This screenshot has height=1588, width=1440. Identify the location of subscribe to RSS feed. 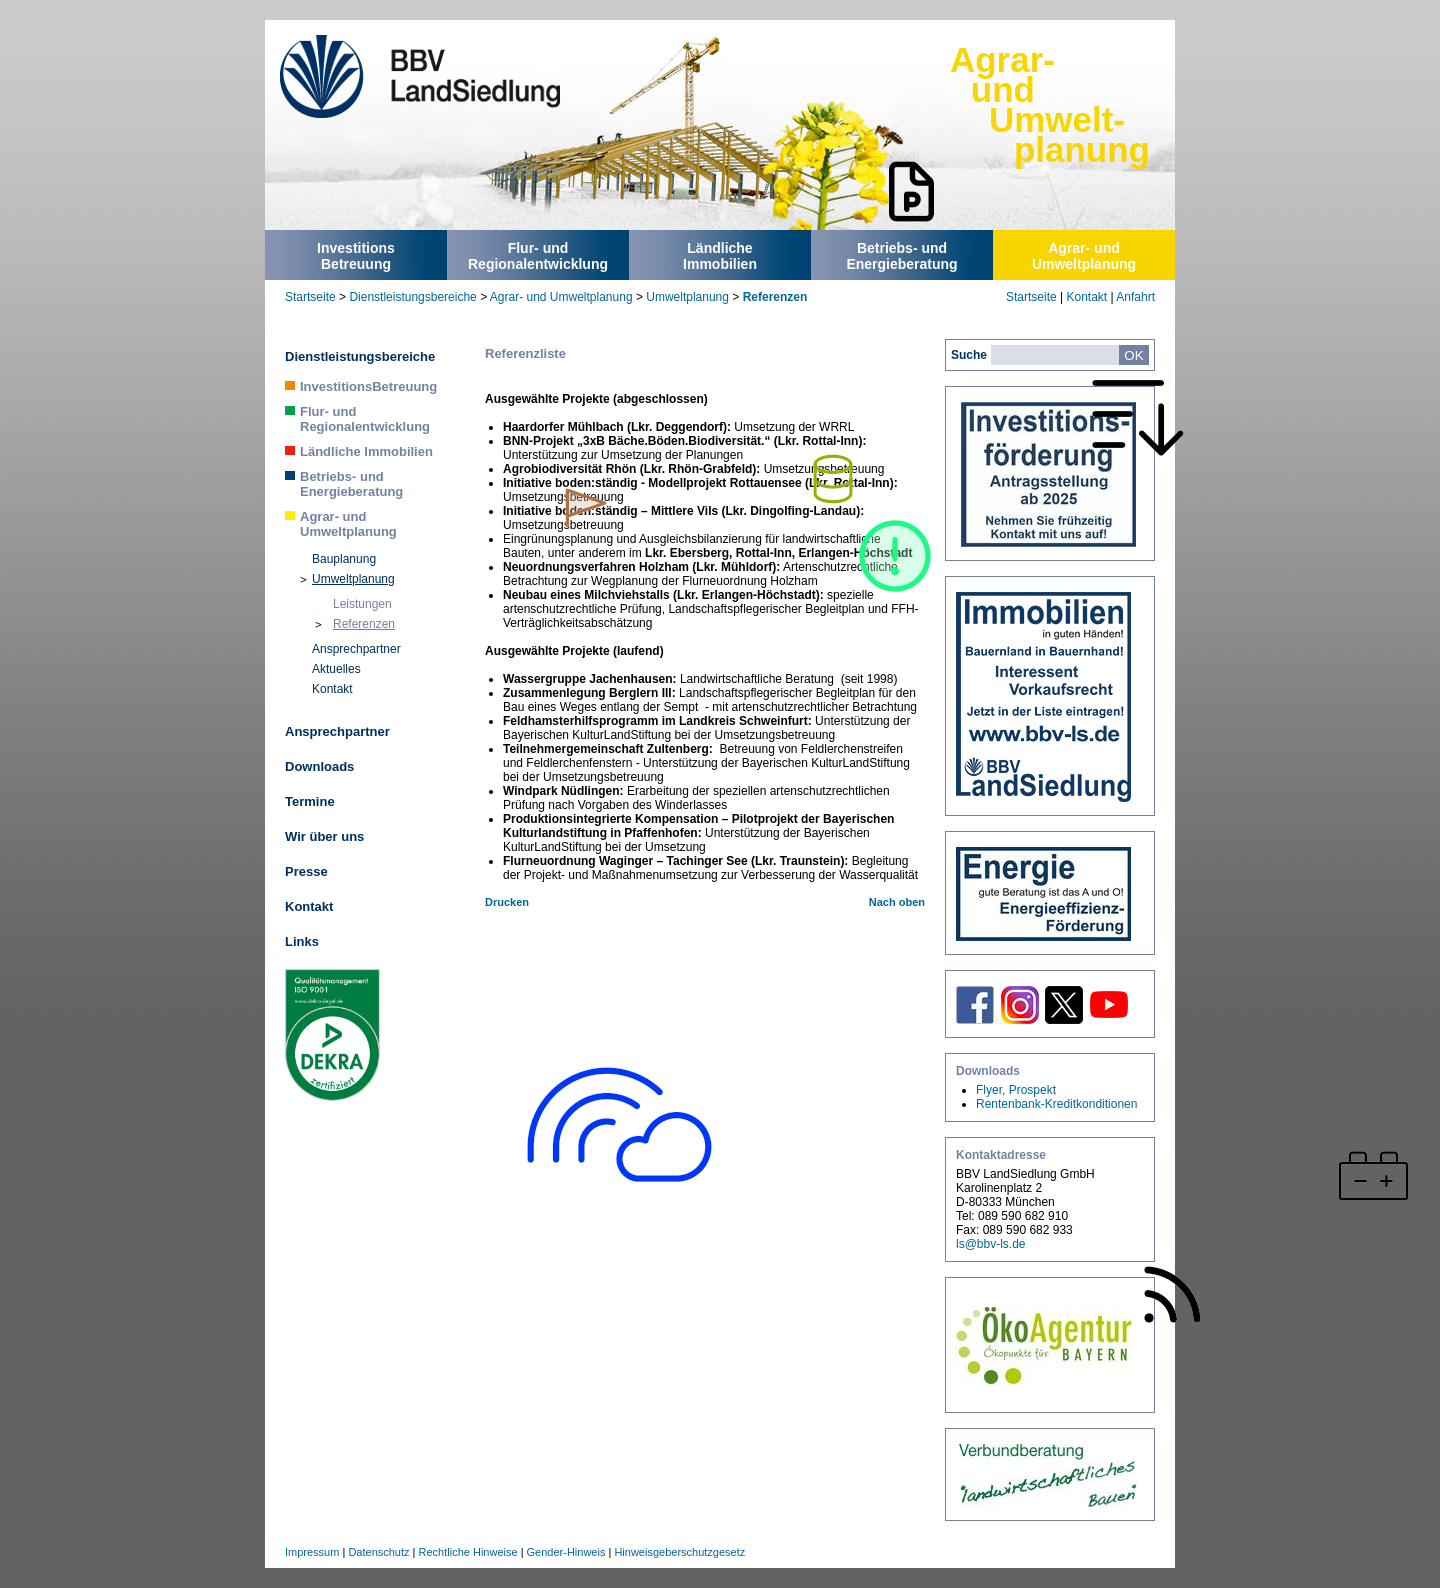
(1172, 1294).